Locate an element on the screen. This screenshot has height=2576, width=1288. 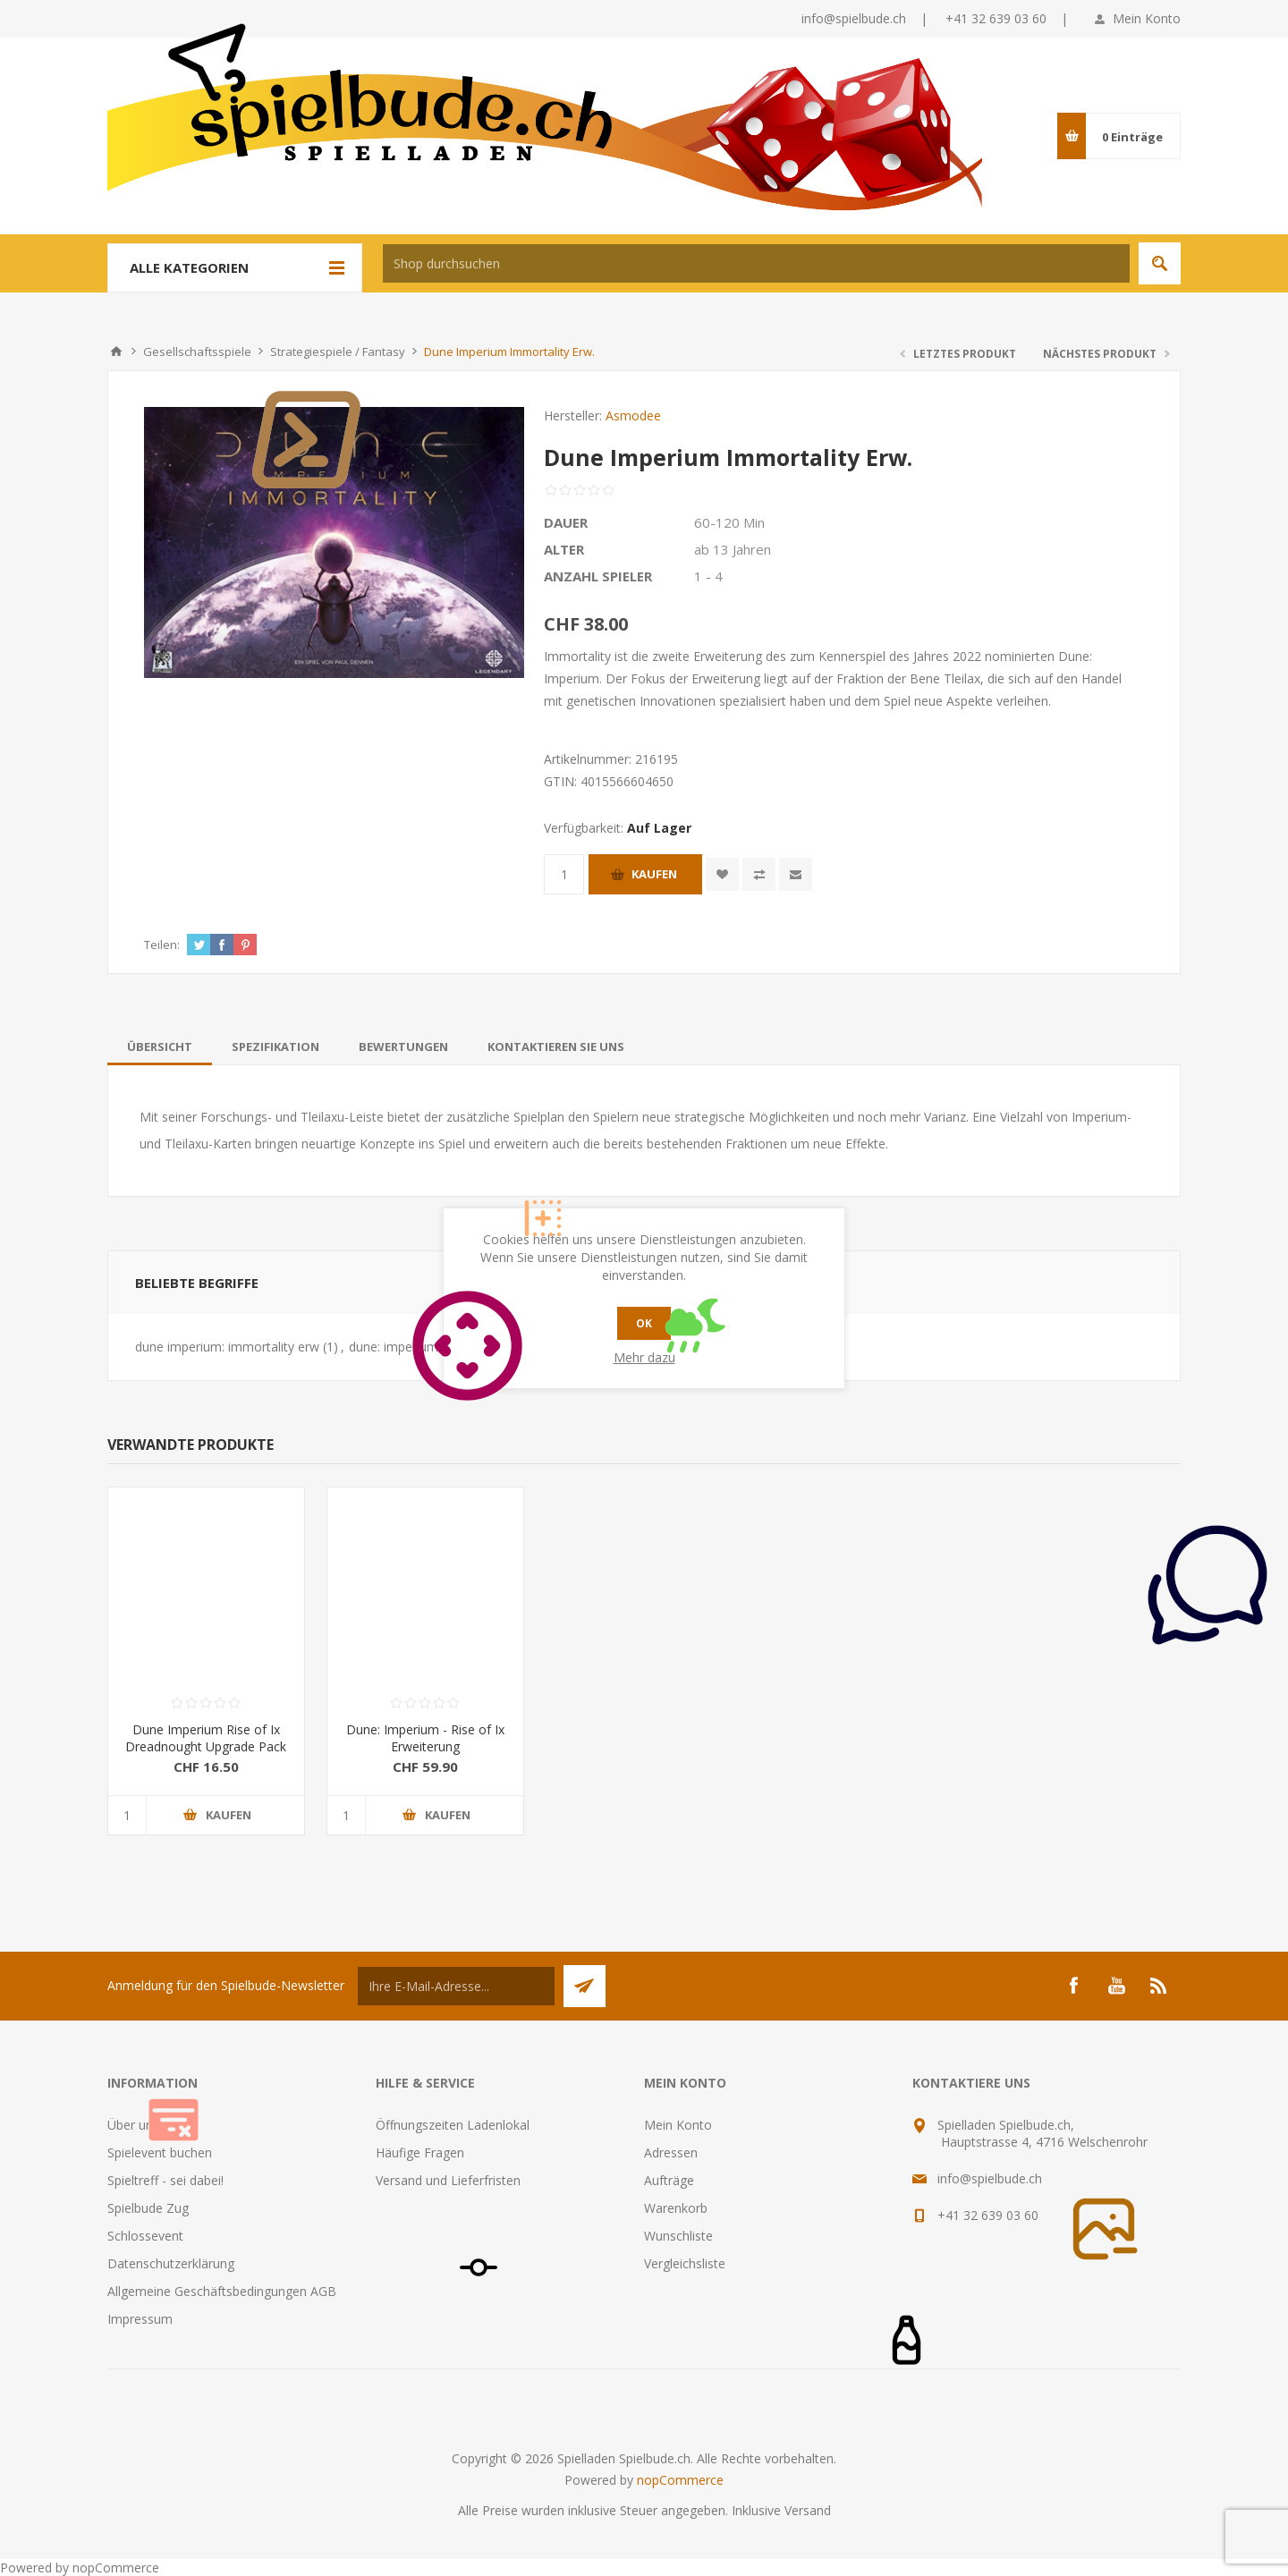
view beverage or drink options is located at coordinates (906, 2341).